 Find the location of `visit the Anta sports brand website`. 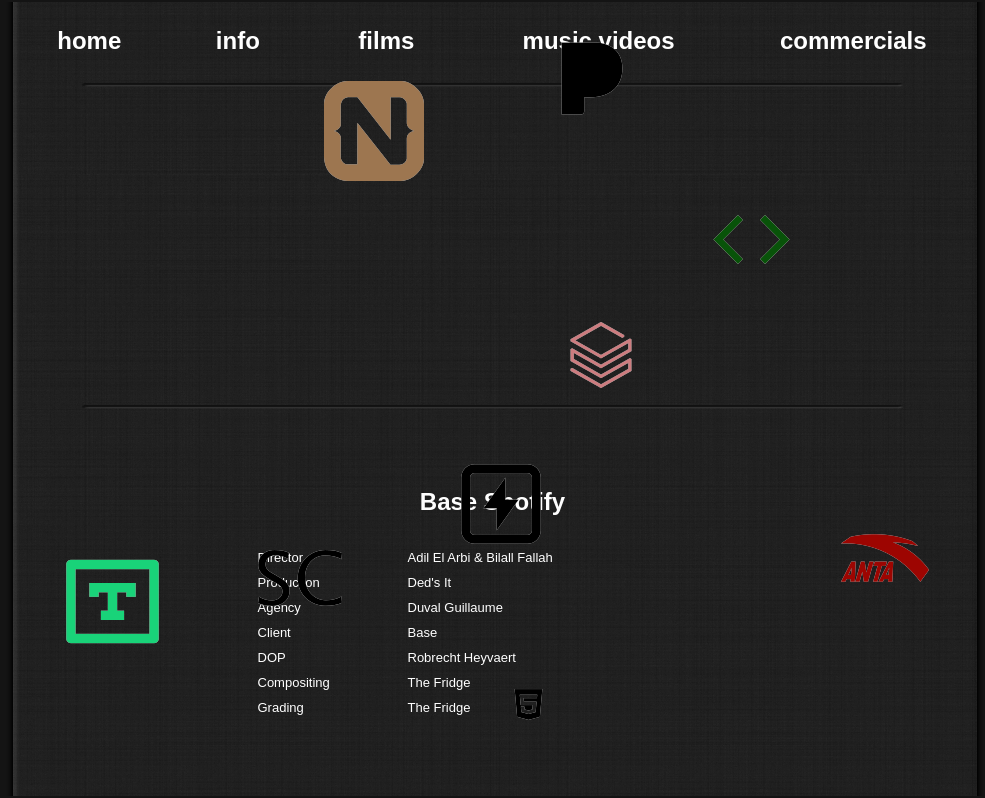

visit the Anta sports brand website is located at coordinates (885, 558).